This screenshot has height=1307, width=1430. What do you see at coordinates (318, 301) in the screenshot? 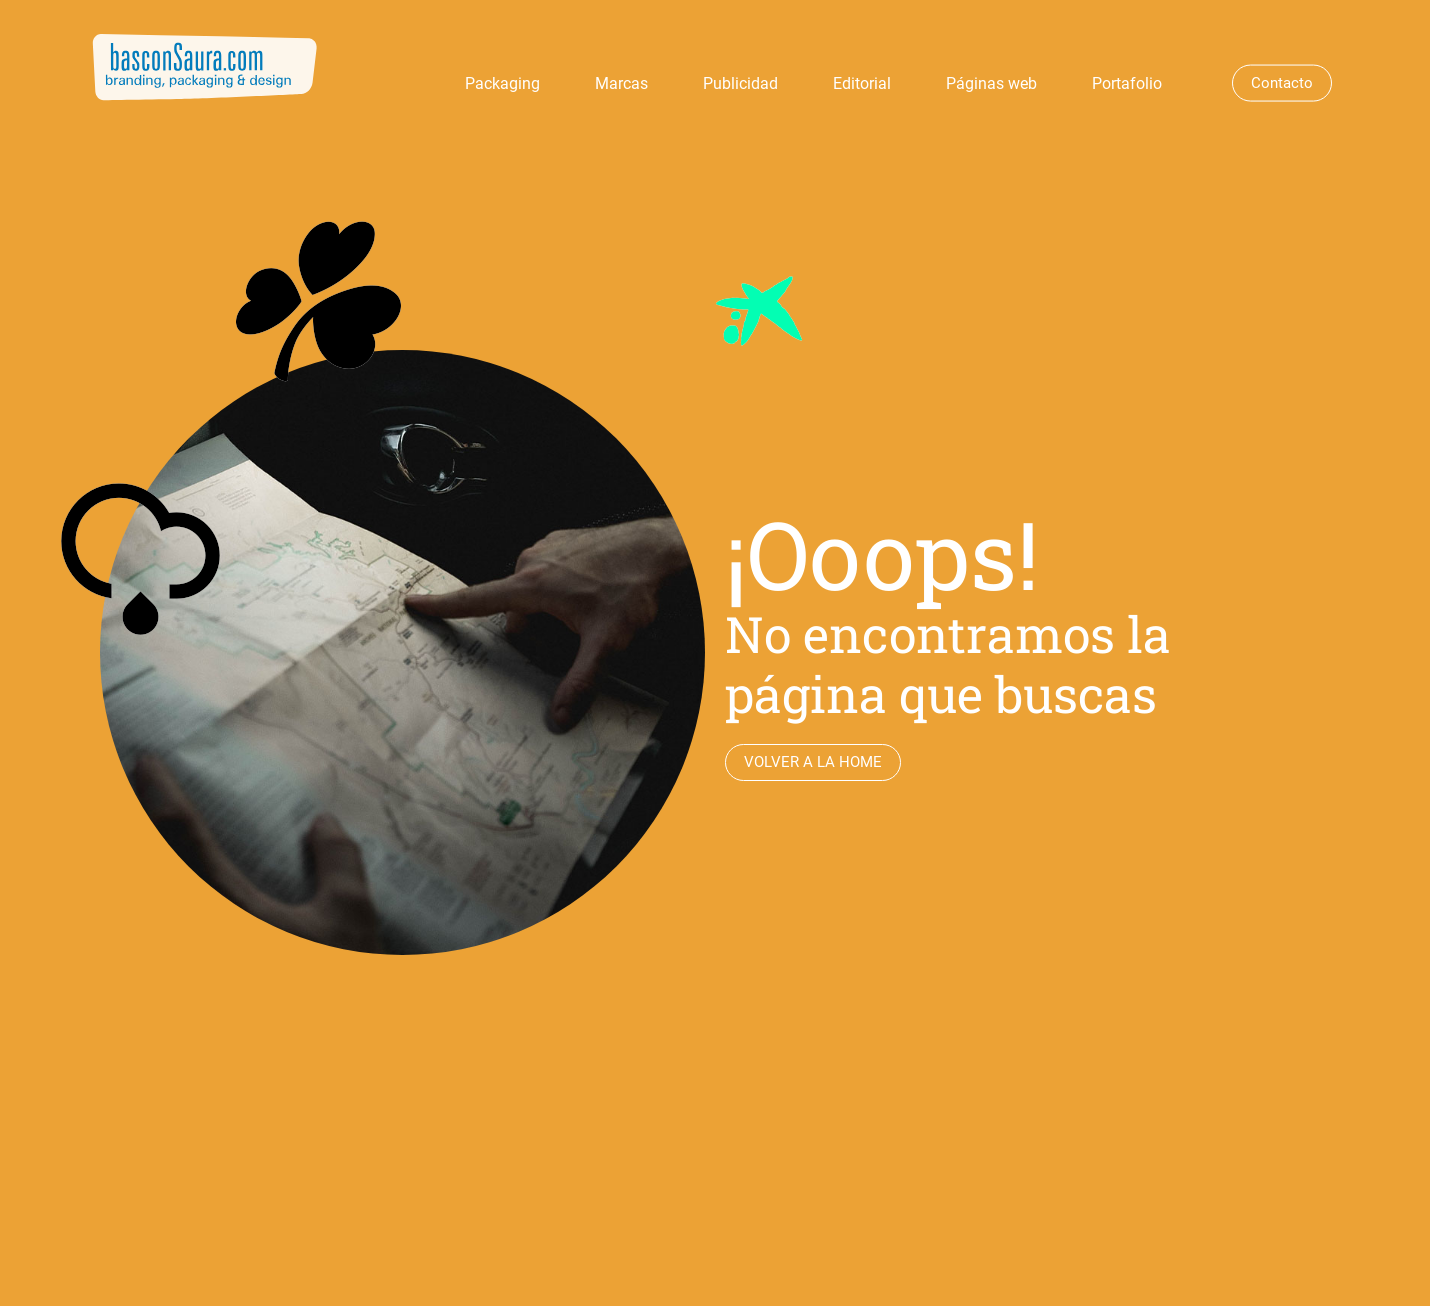
I see `aer lingus airline logo` at bounding box center [318, 301].